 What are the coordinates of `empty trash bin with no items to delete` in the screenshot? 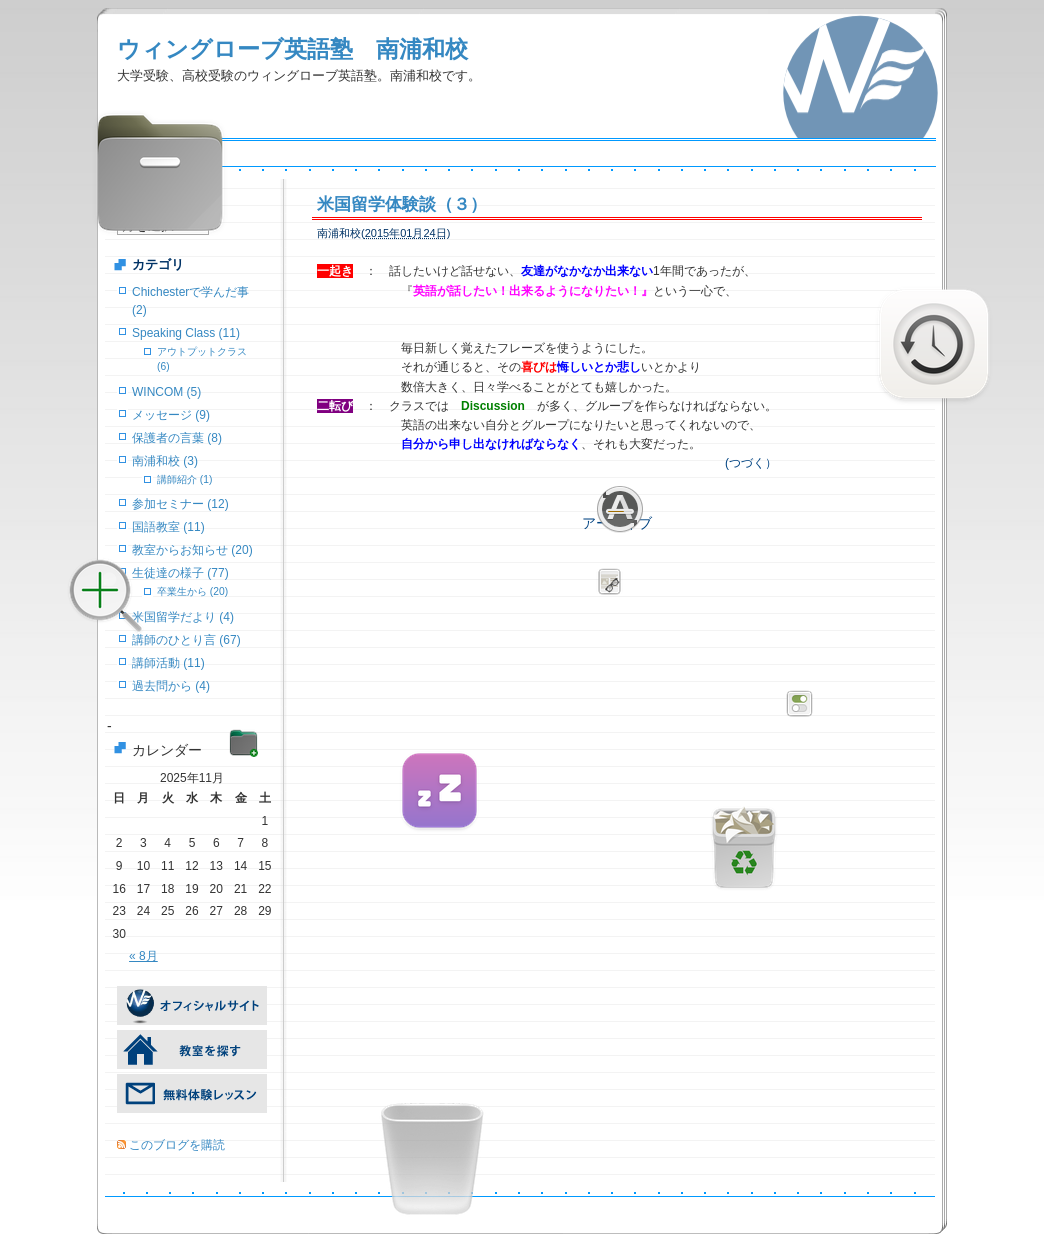 It's located at (432, 1157).